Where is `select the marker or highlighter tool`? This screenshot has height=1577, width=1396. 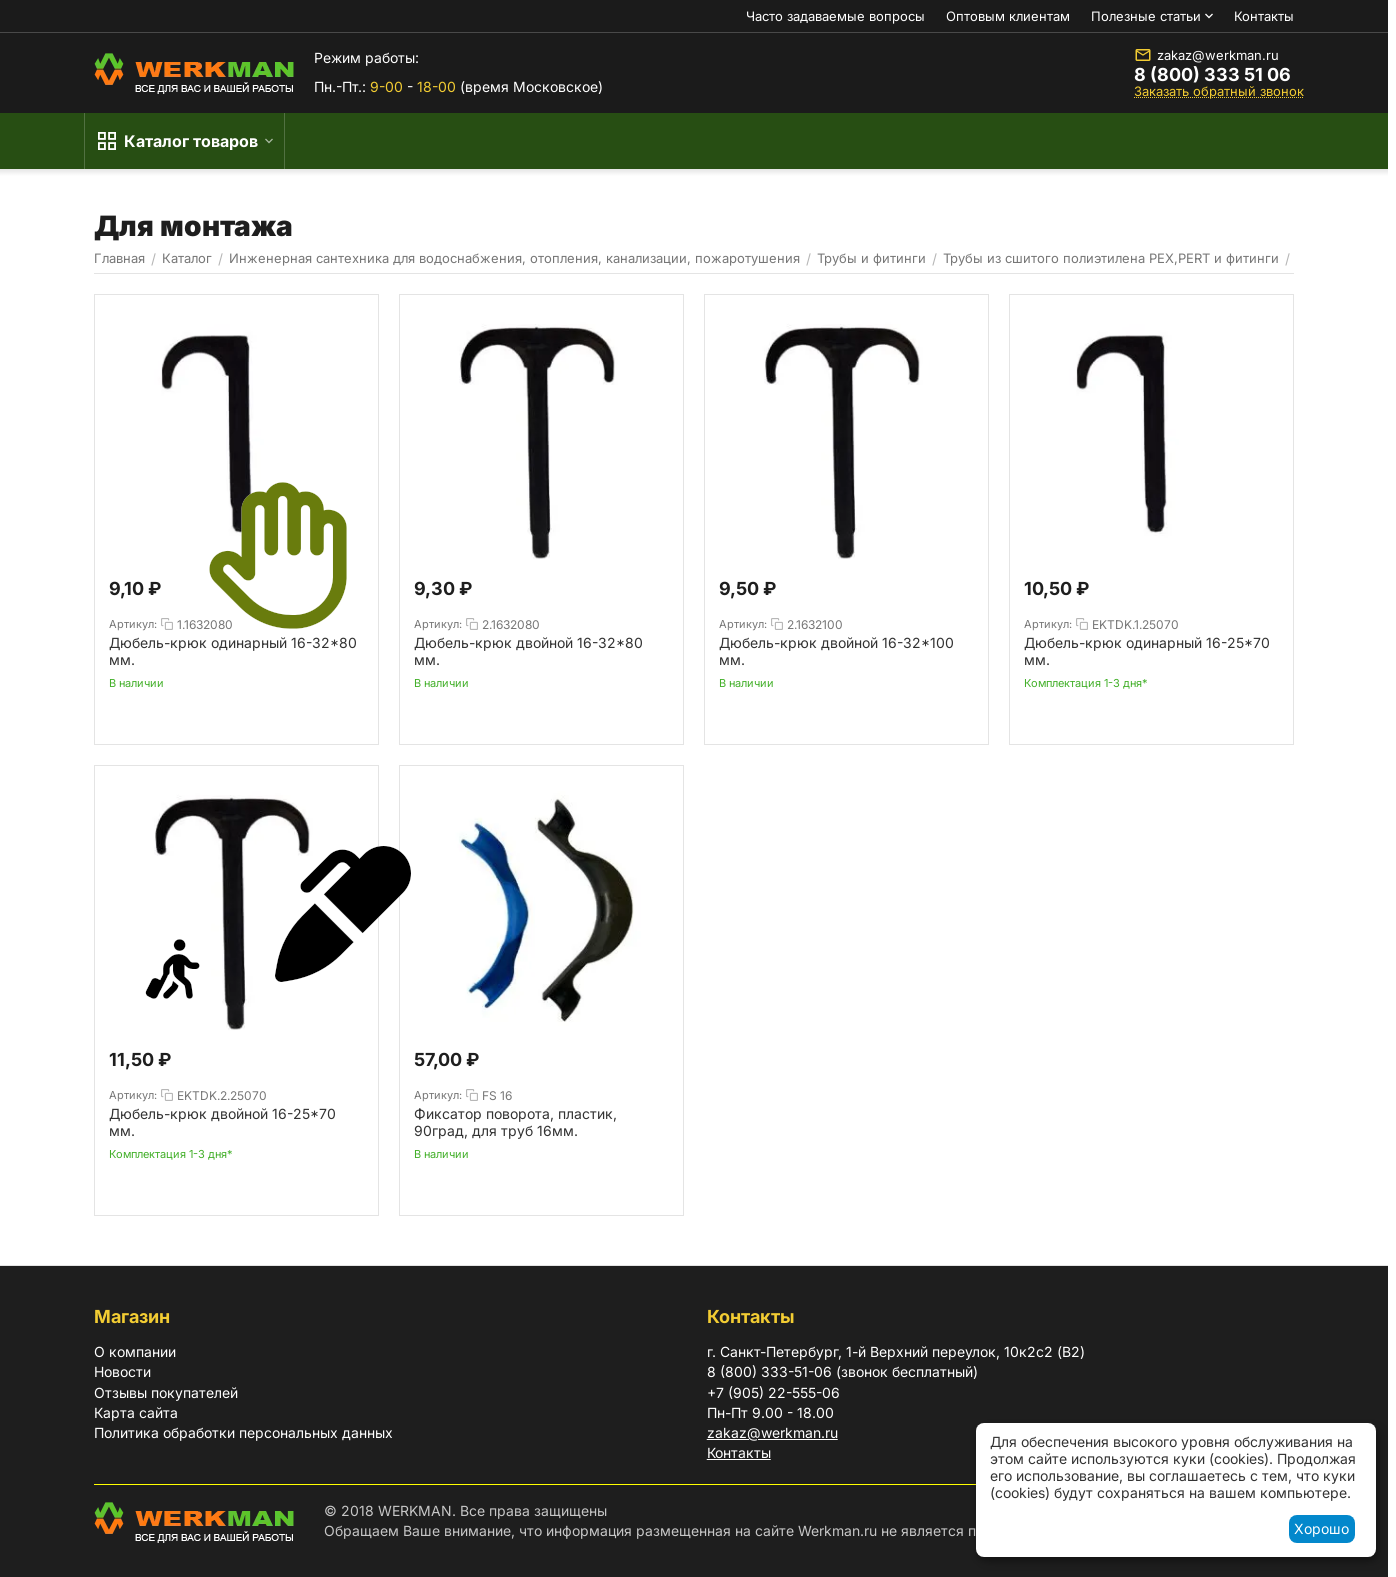
select the marker or highlighter tool is located at coordinates (343, 914).